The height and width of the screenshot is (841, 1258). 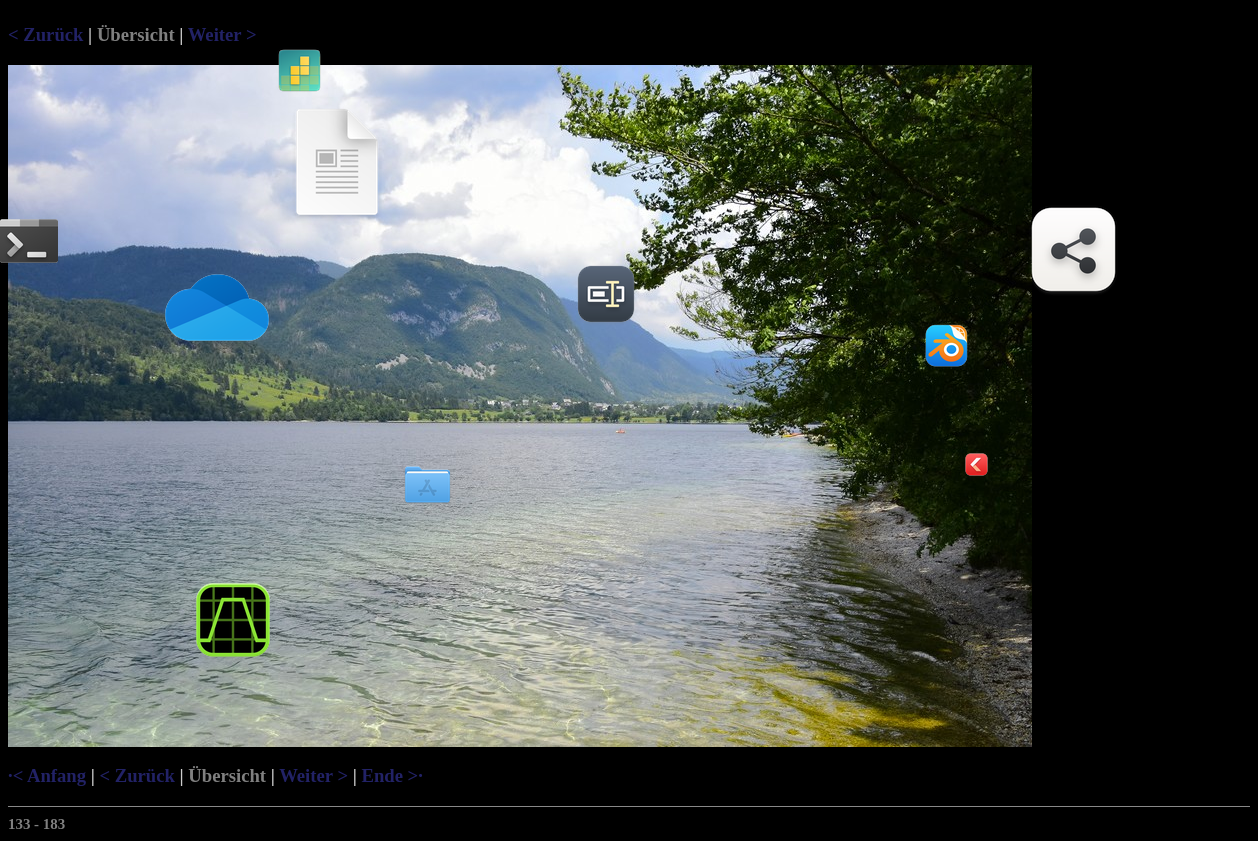 What do you see at coordinates (1073, 249) in the screenshot?
I see `open sharing preferences` at bounding box center [1073, 249].